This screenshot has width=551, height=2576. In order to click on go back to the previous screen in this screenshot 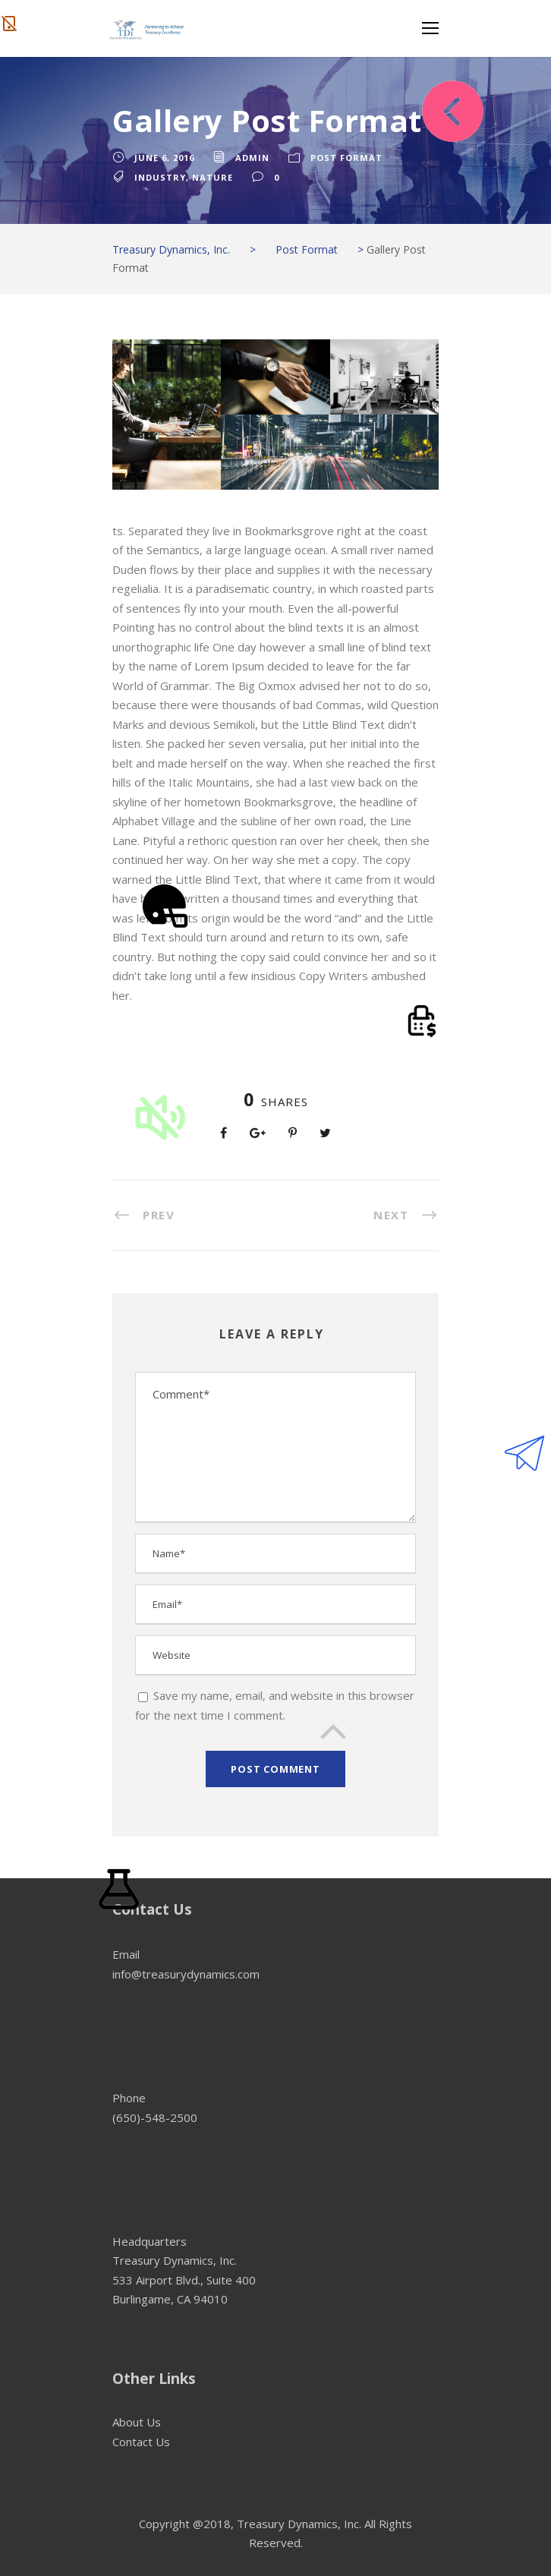, I will do `click(452, 111)`.